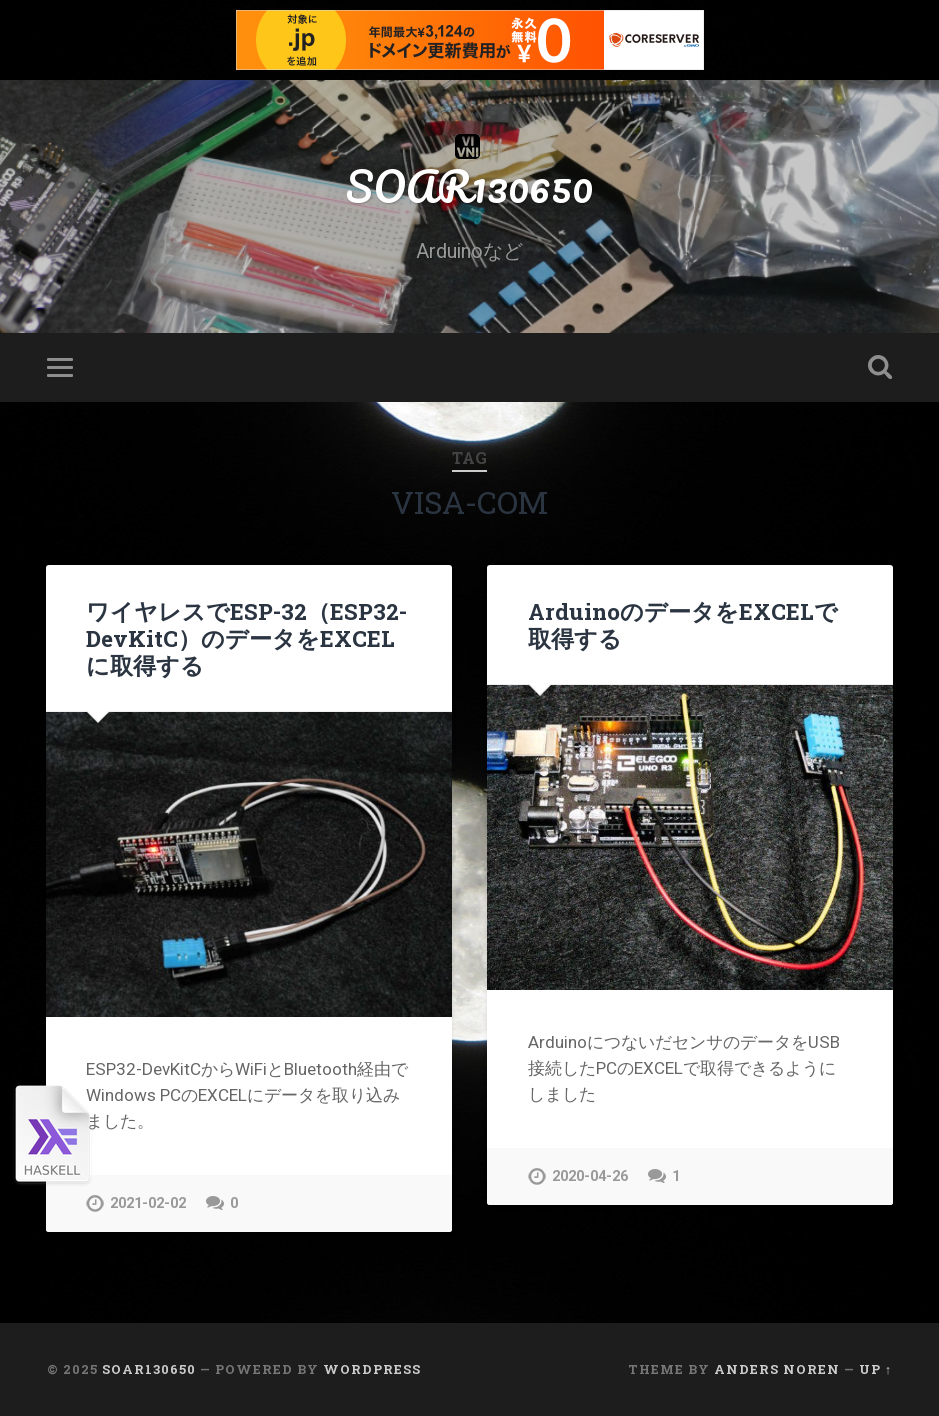 Image resolution: width=939 pixels, height=1416 pixels. Describe the element at coordinates (467, 146) in the screenshot. I see `switch to vietnamese keyboard input (vni encoding)` at that location.